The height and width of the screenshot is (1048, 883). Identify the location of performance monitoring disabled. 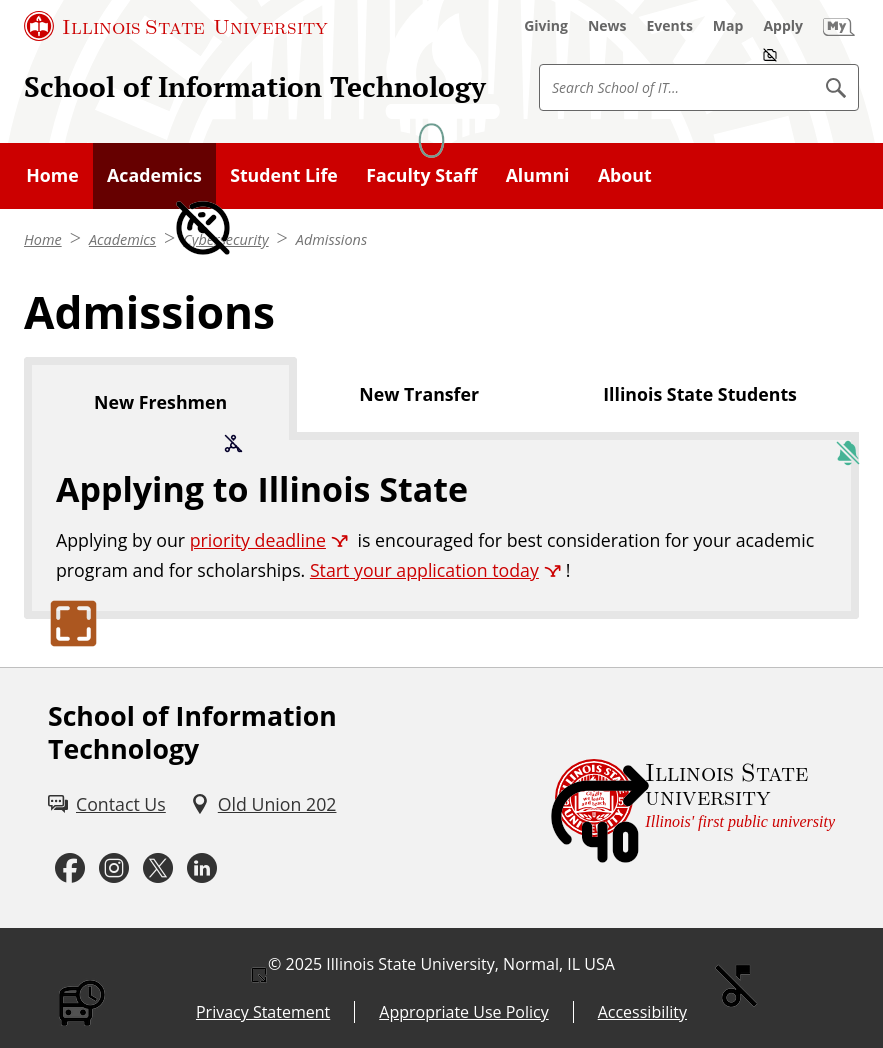
(203, 228).